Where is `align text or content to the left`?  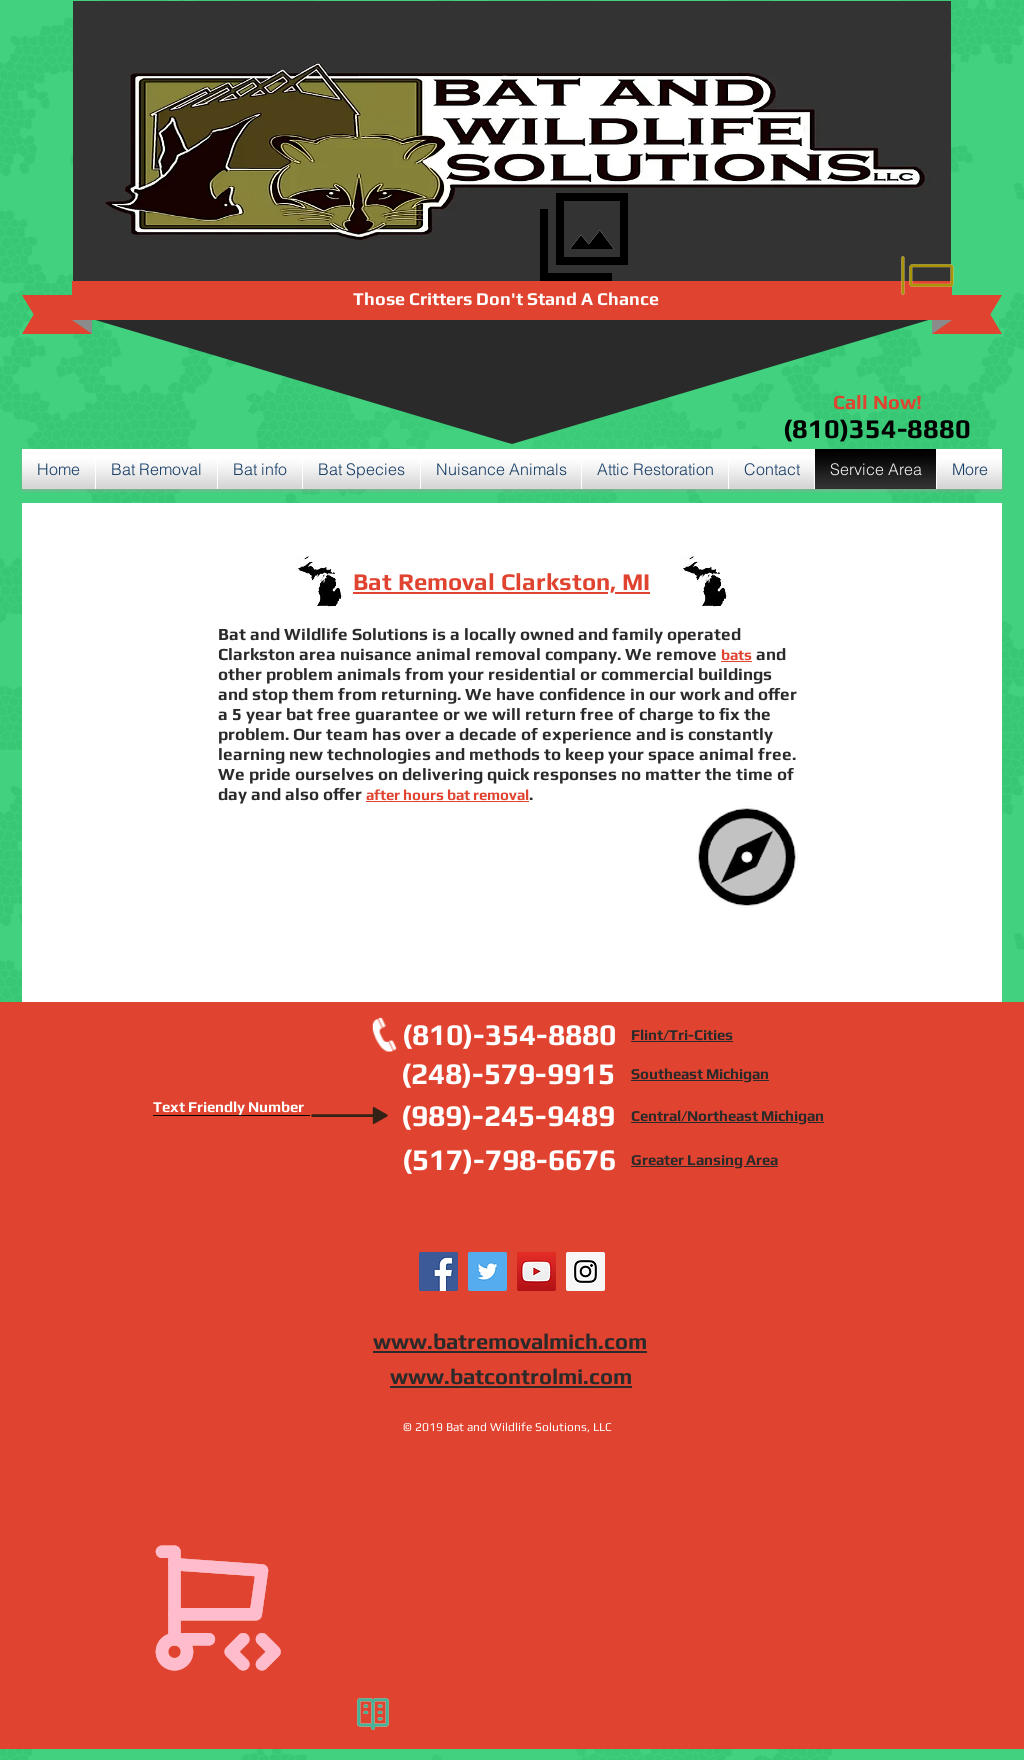
align text or content to the left is located at coordinates (926, 275).